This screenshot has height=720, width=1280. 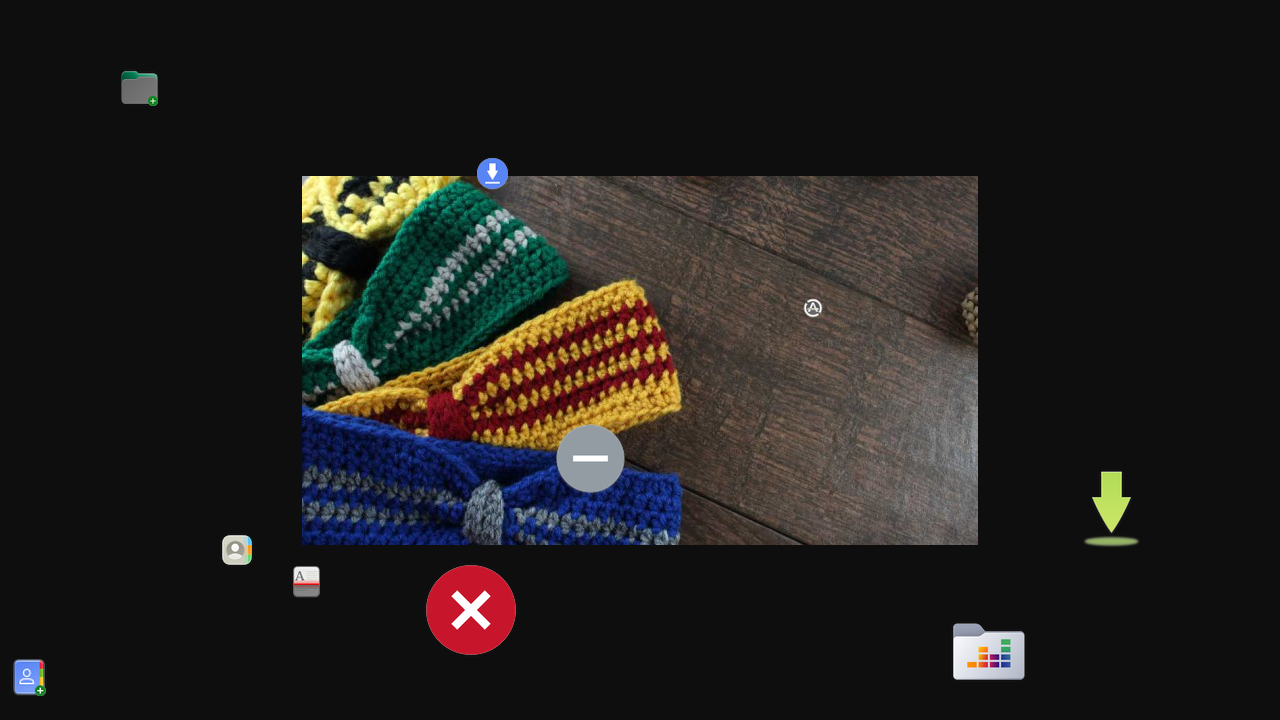 What do you see at coordinates (813, 308) in the screenshot?
I see `check for available software updates` at bounding box center [813, 308].